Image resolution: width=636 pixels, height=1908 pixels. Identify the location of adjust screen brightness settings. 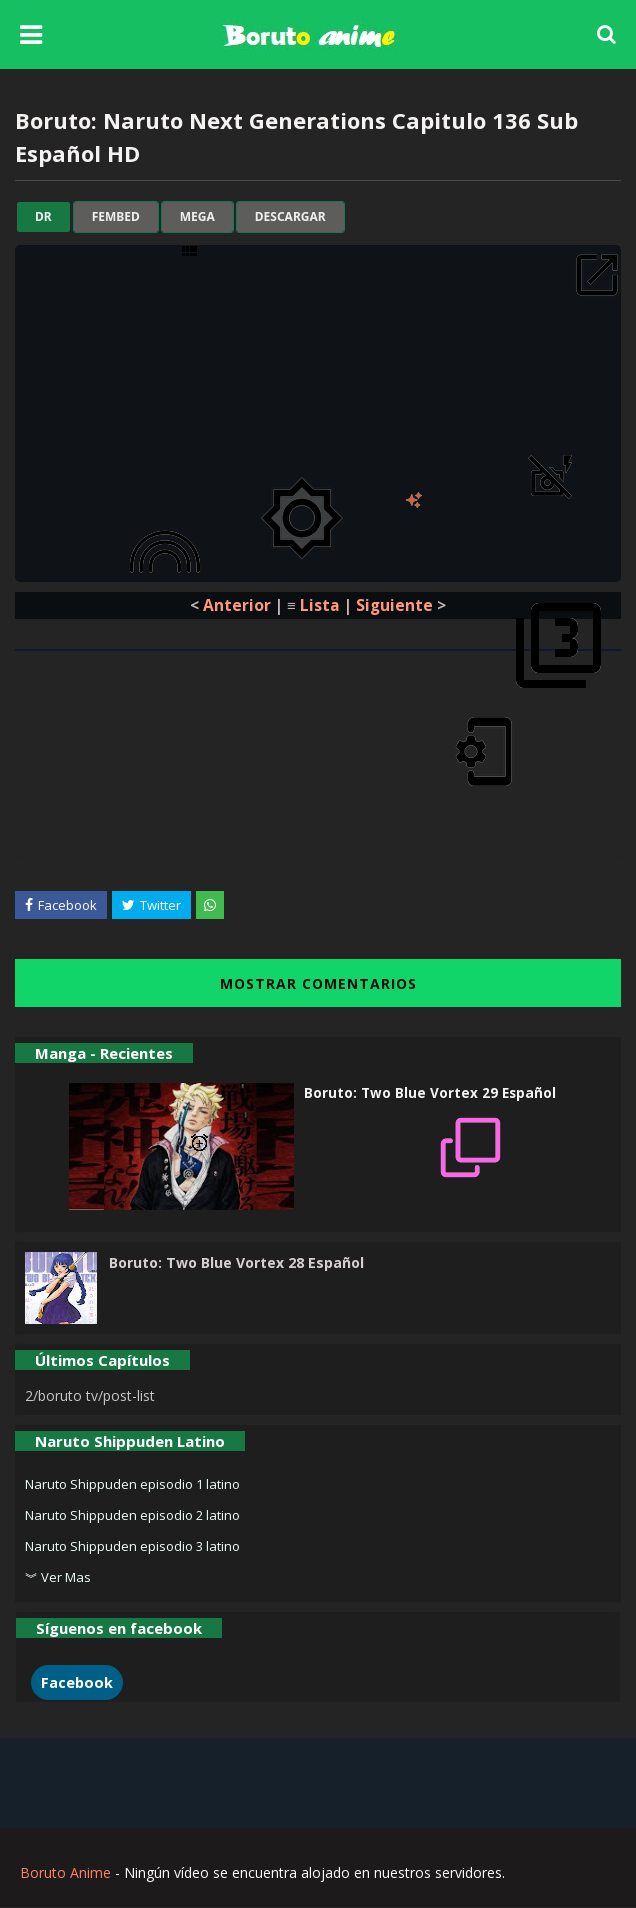
(302, 518).